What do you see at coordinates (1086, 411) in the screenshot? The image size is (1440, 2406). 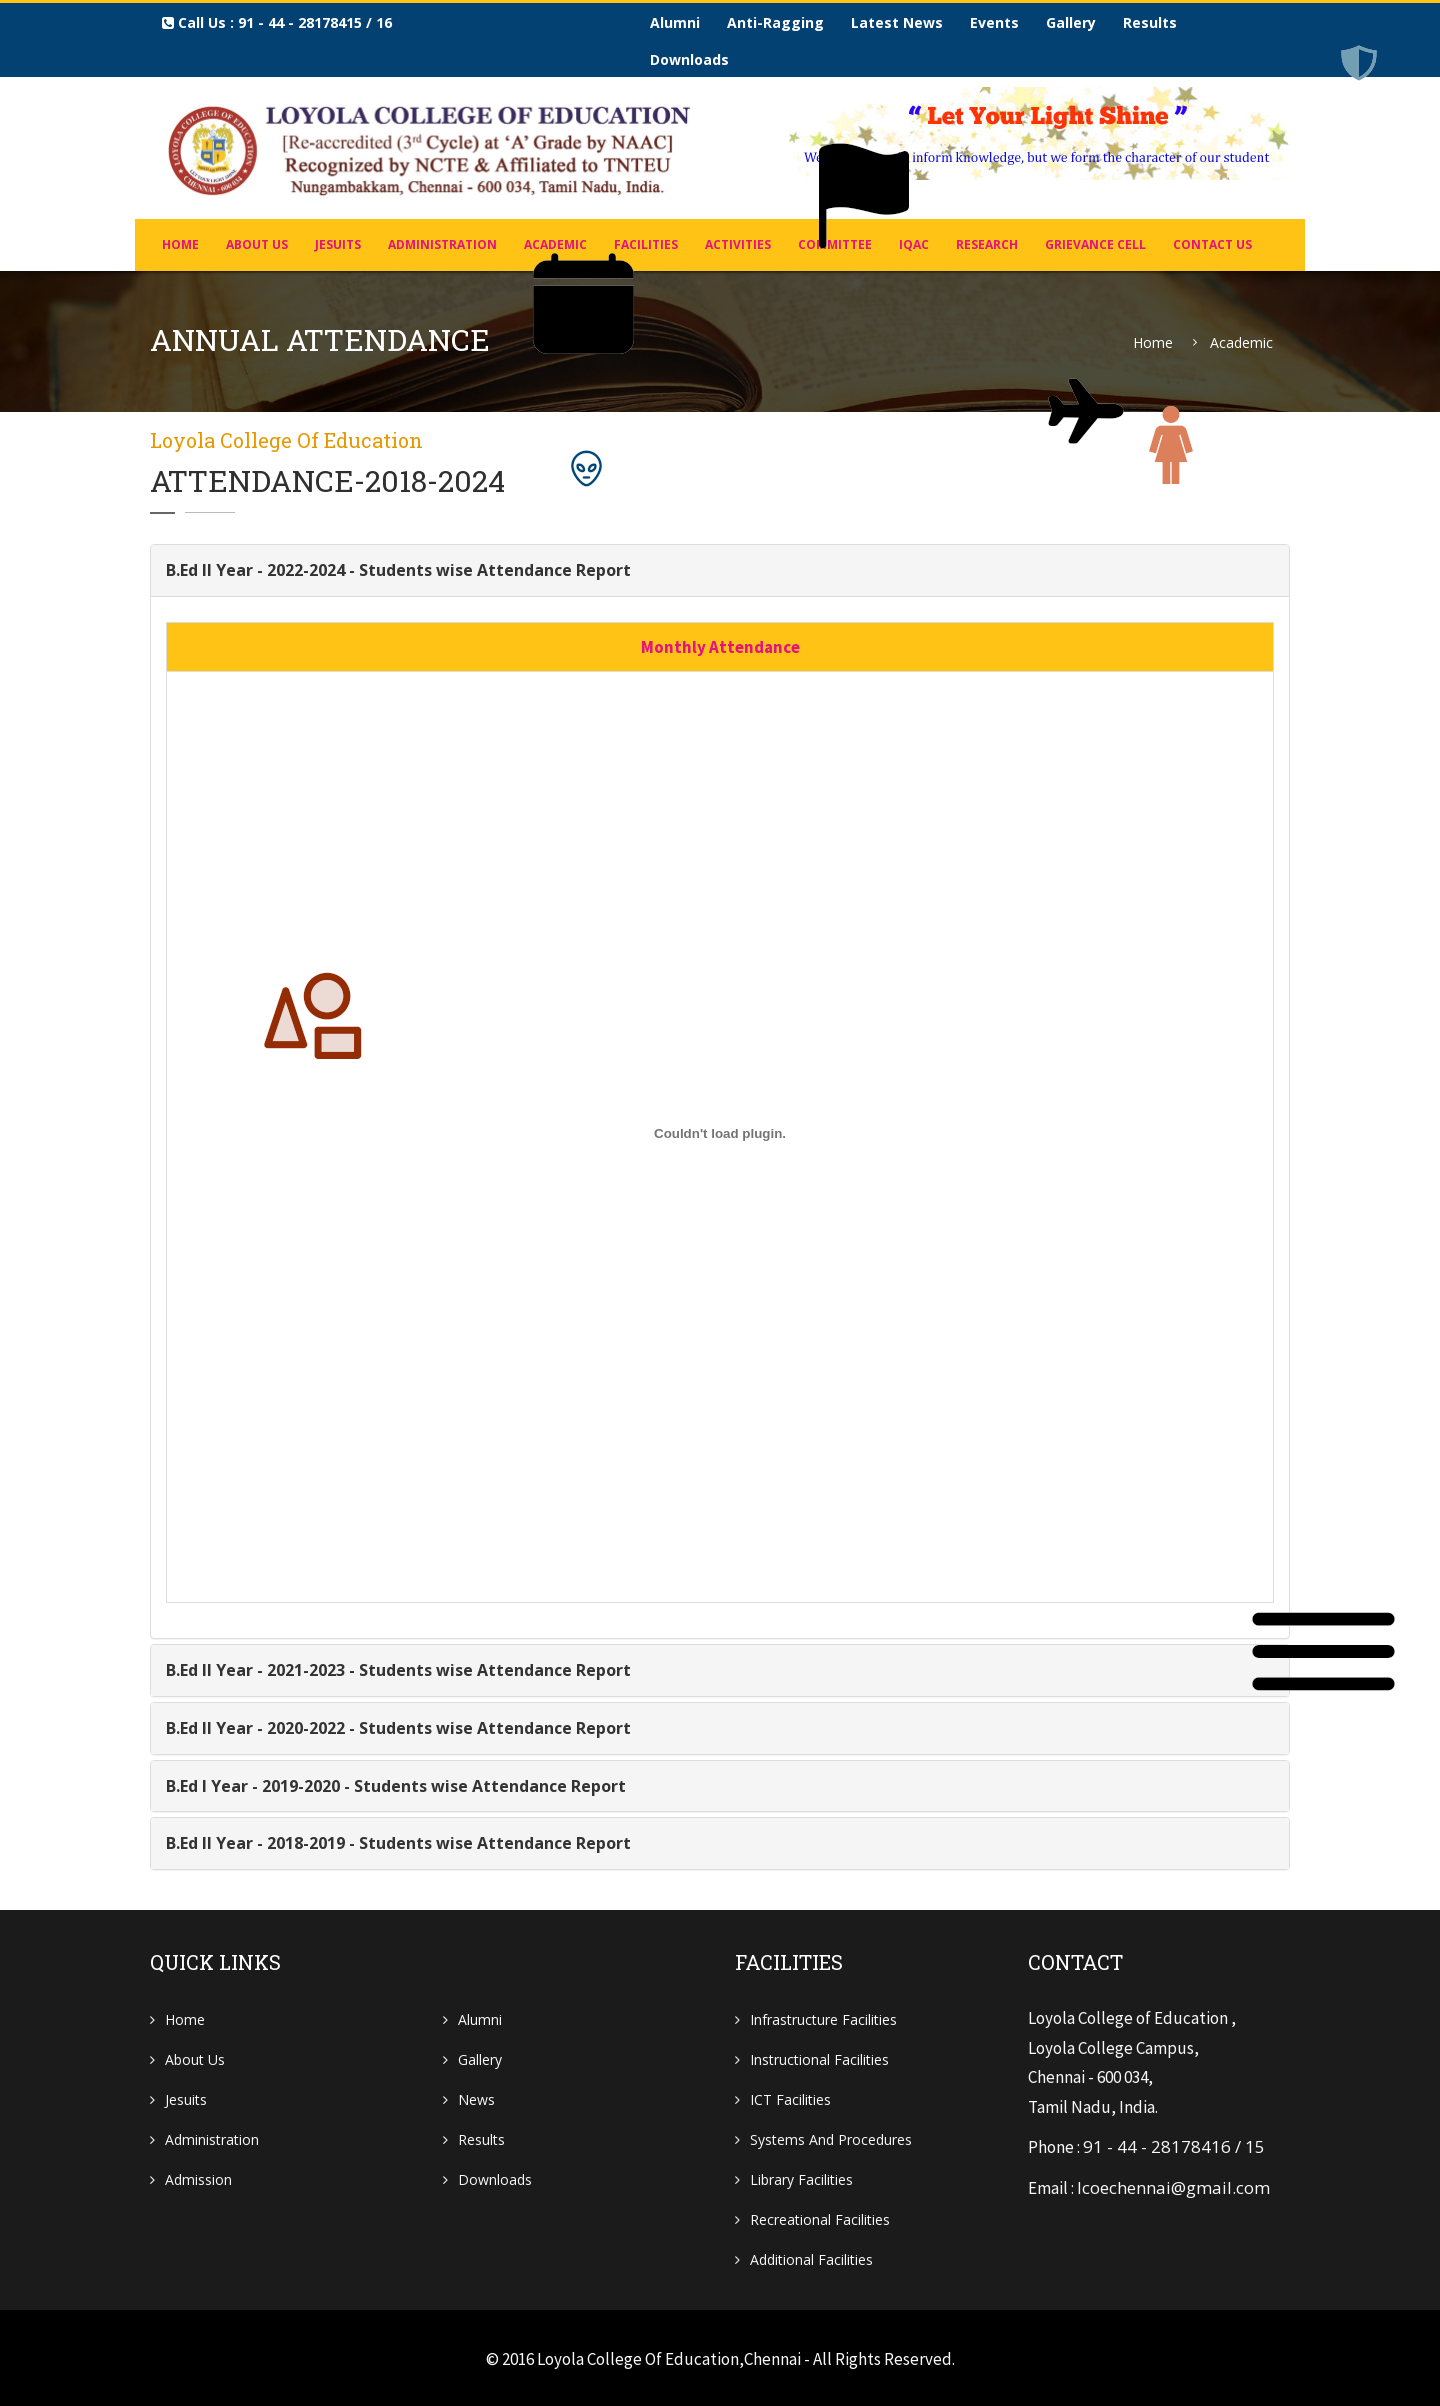 I see `enable airplane mode` at bounding box center [1086, 411].